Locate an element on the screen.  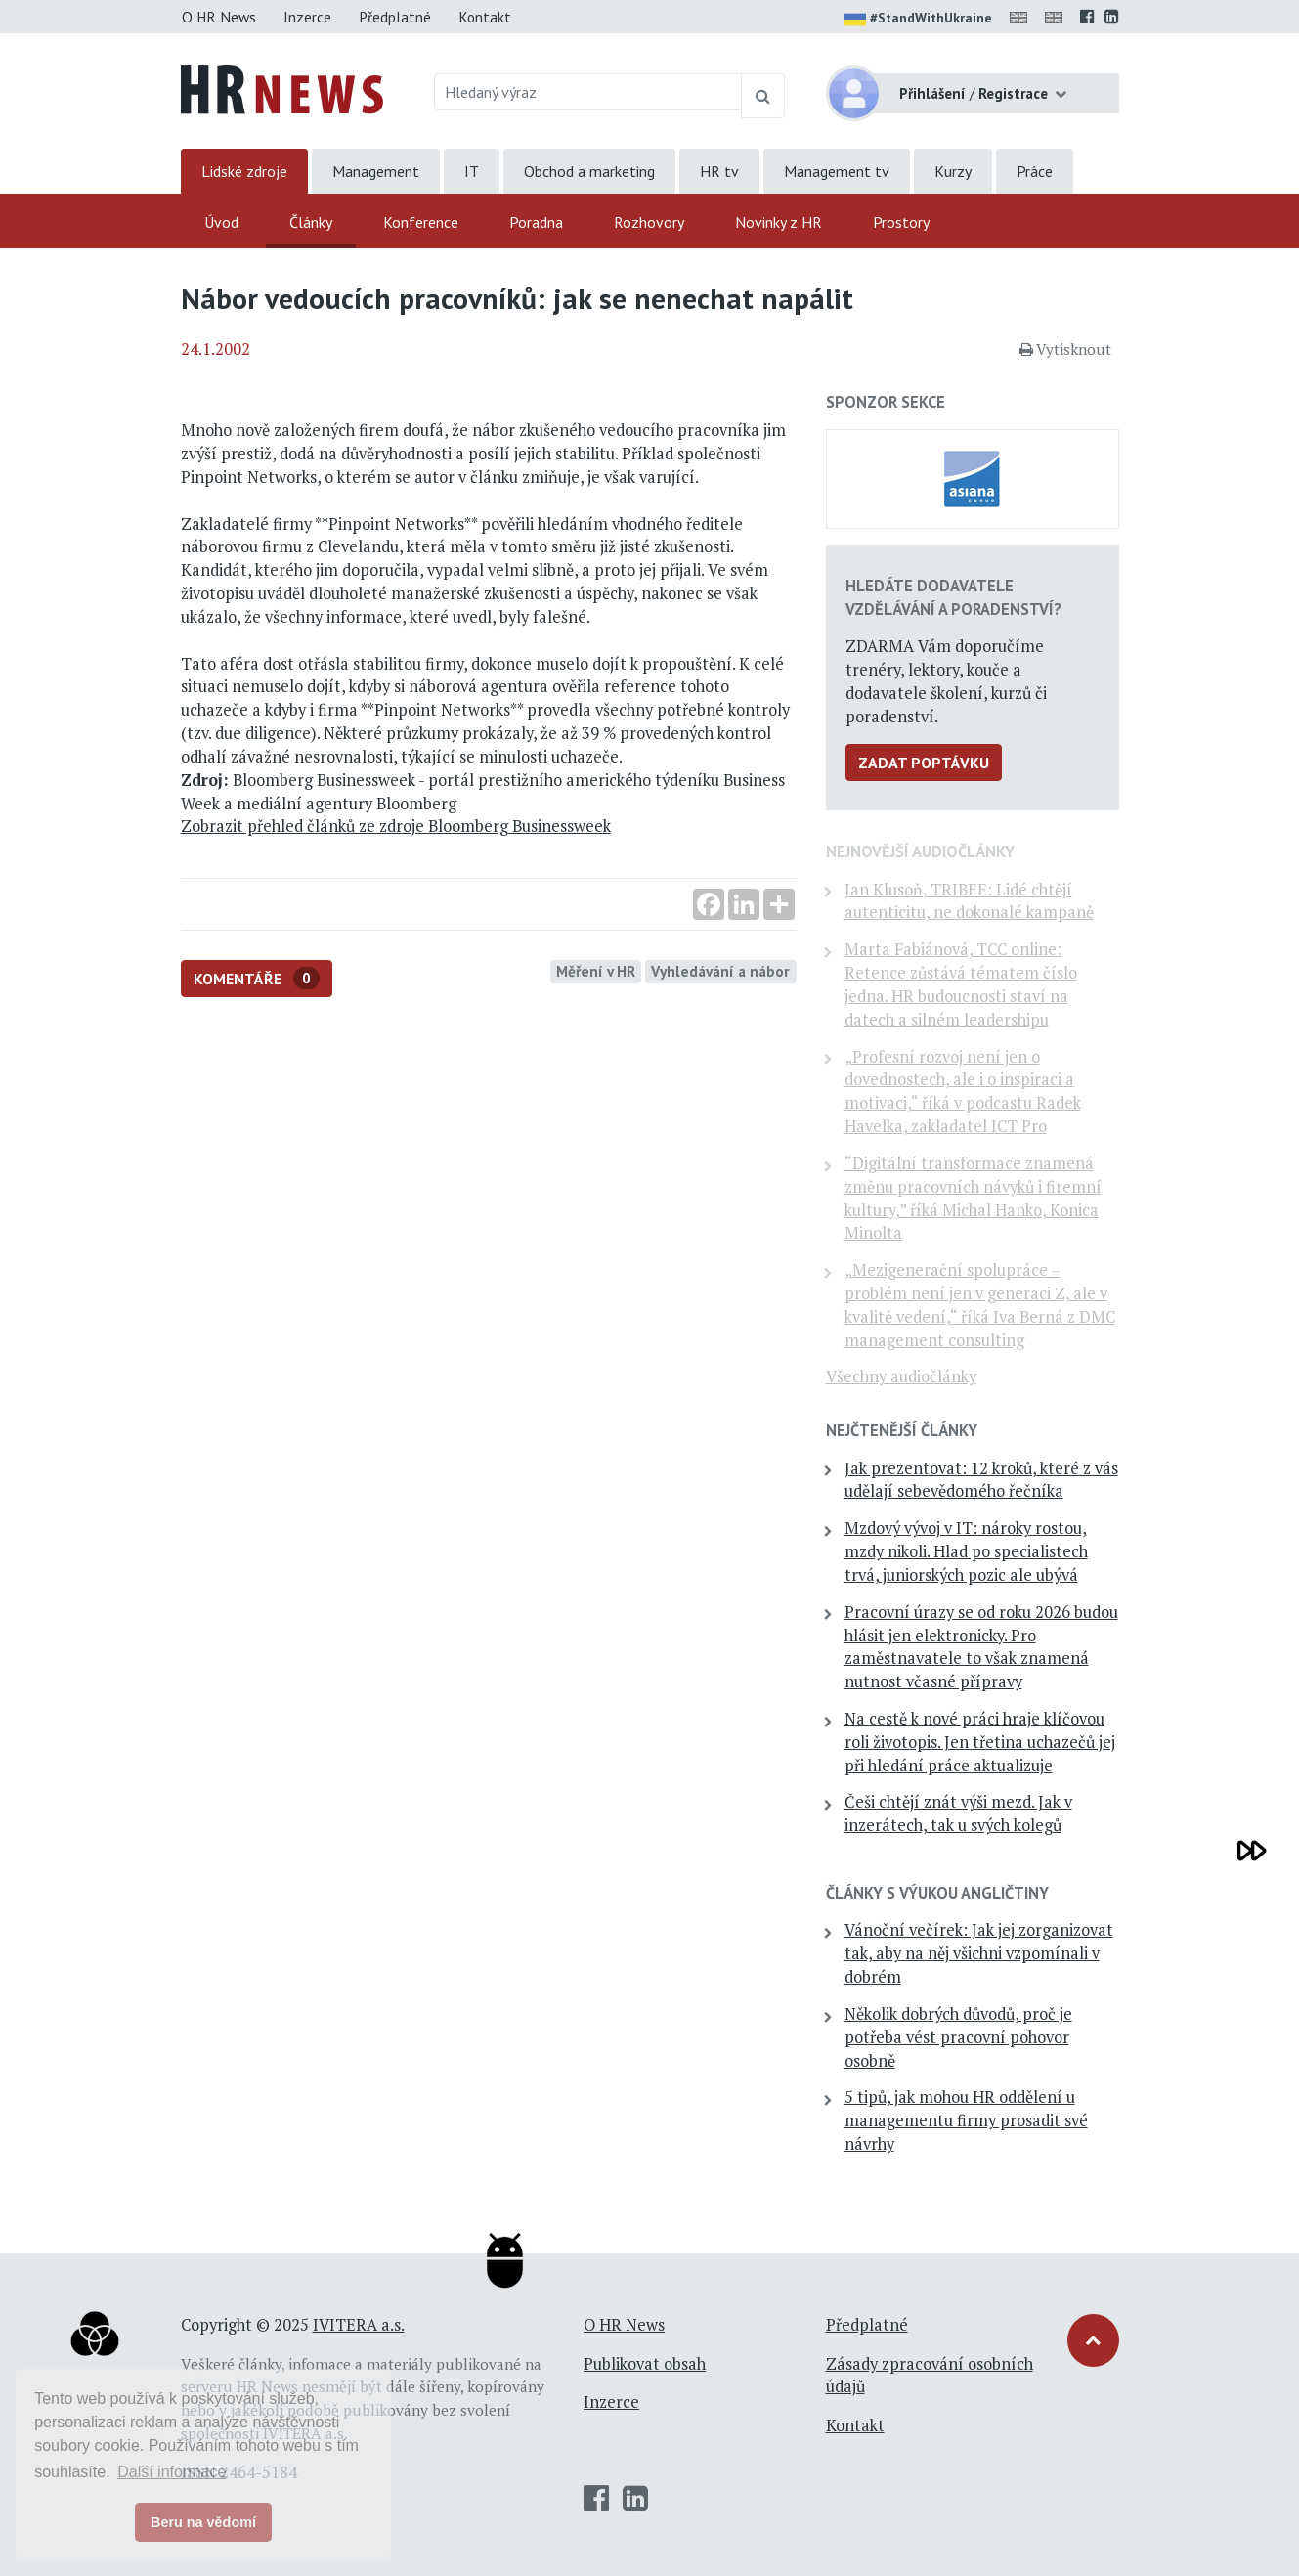
adjust color filter settings is located at coordinates (95, 2334).